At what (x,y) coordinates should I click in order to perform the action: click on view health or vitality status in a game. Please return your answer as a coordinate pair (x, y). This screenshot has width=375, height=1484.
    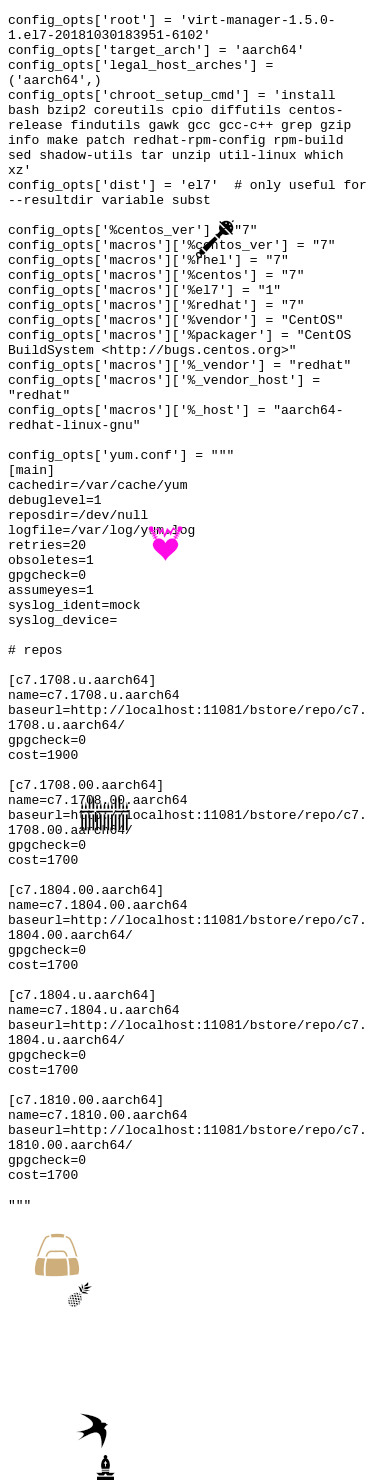
    Looking at the image, I should click on (165, 543).